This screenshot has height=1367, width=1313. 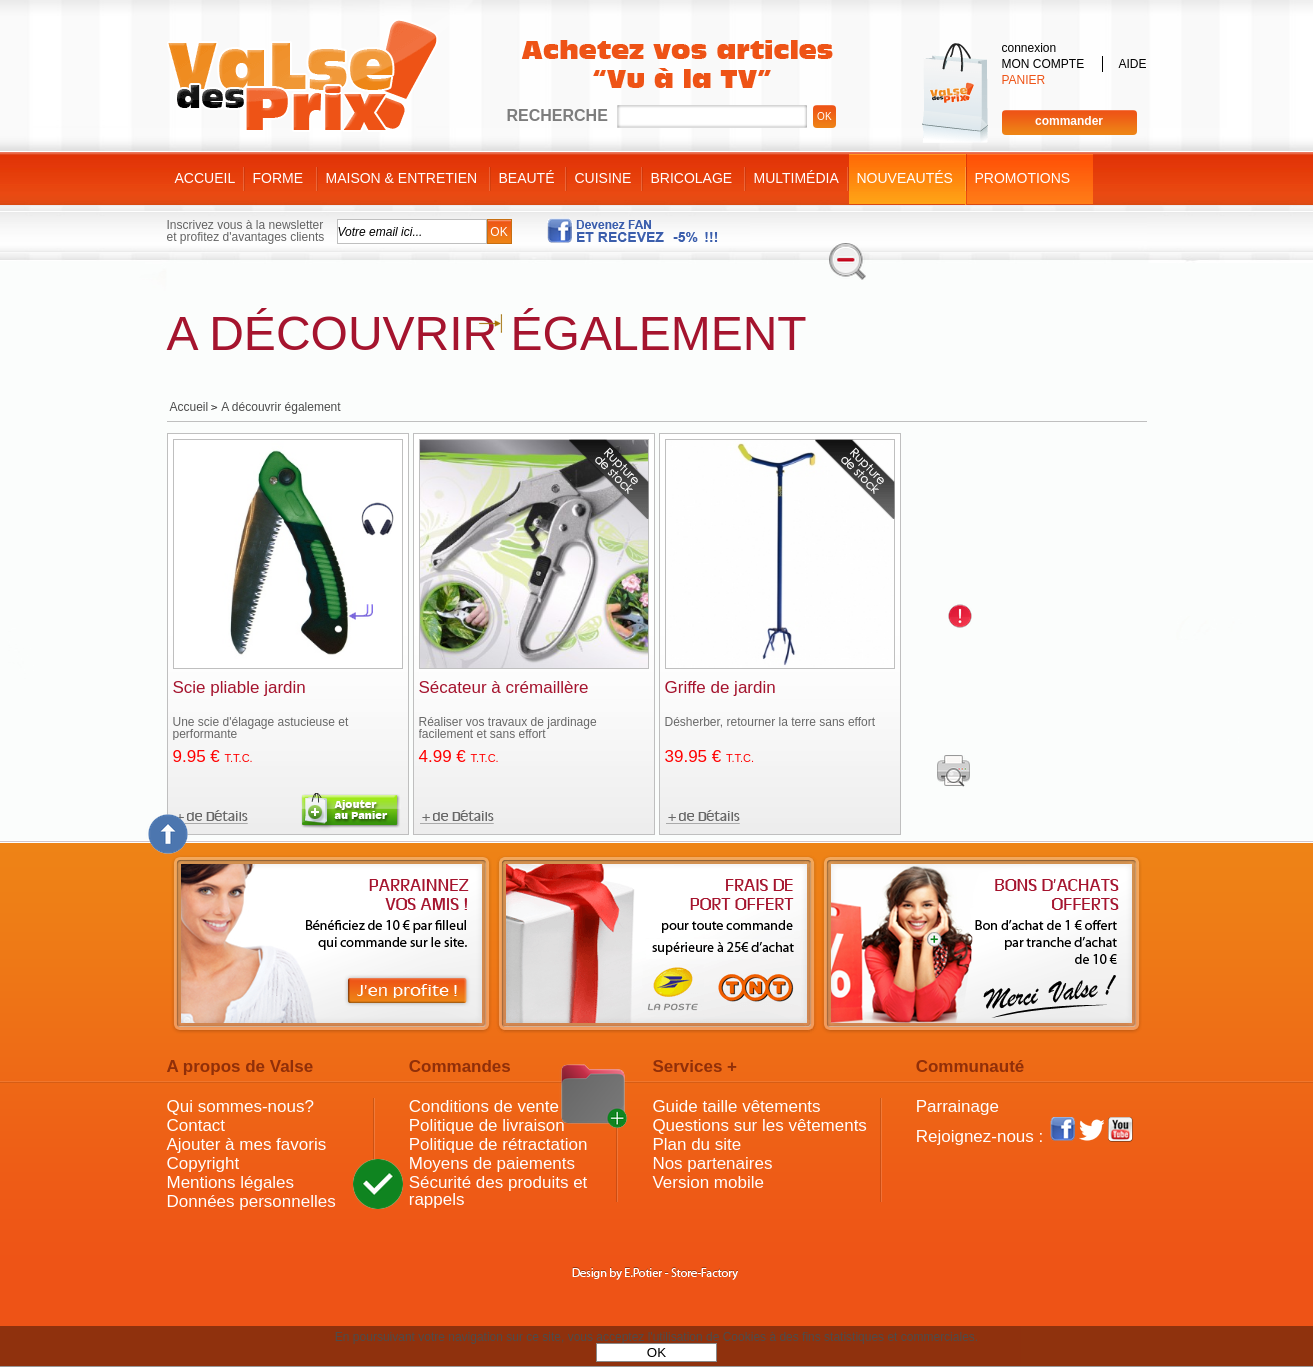 I want to click on connect bluetooth headphones, so click(x=377, y=519).